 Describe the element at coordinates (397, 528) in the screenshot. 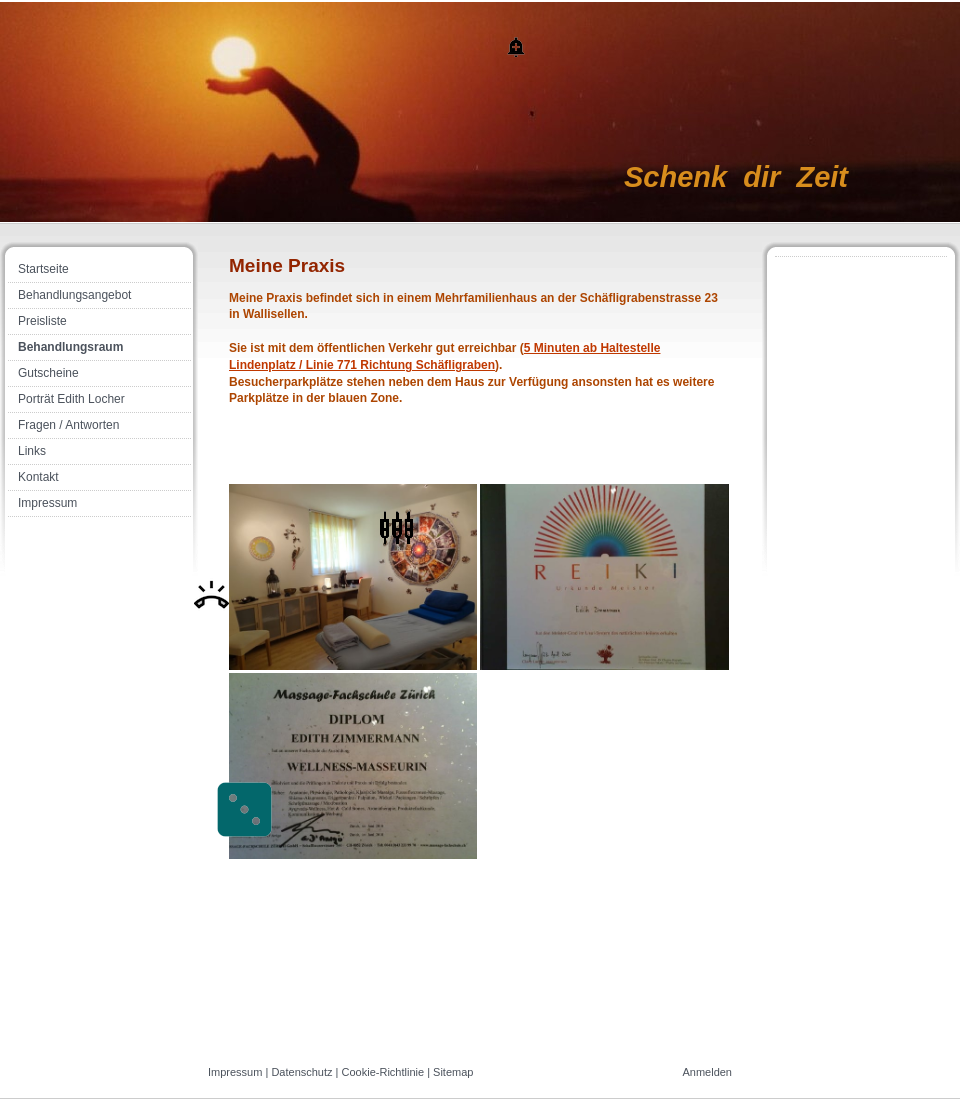

I see `configure audio/video input settings` at that location.